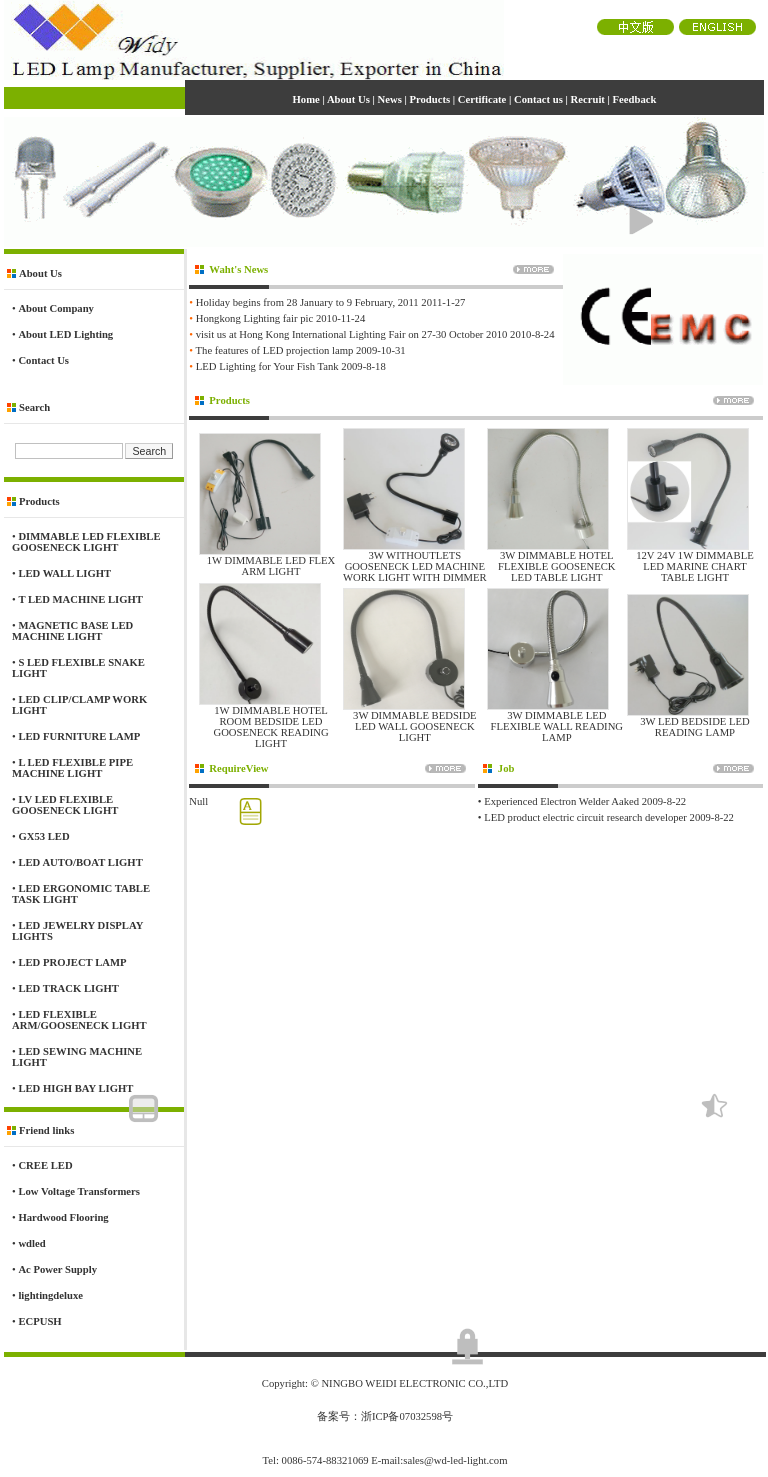 This screenshot has height=1477, width=768. Describe the element at coordinates (714, 1106) in the screenshot. I see `indicates a partial or half rating` at that location.